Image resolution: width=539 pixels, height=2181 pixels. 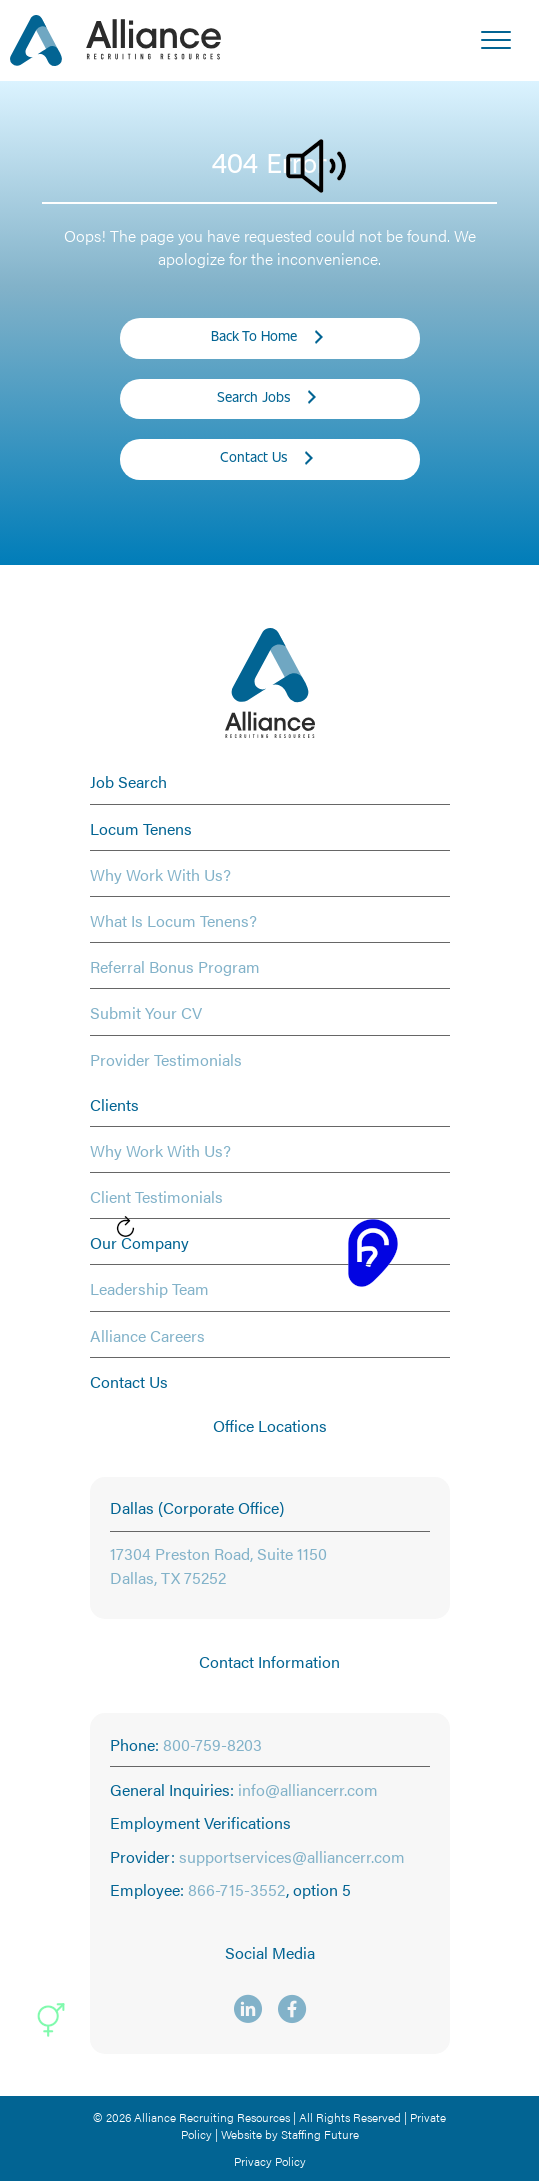 I want to click on accessibility settings for hearing options, so click(x=373, y=1253).